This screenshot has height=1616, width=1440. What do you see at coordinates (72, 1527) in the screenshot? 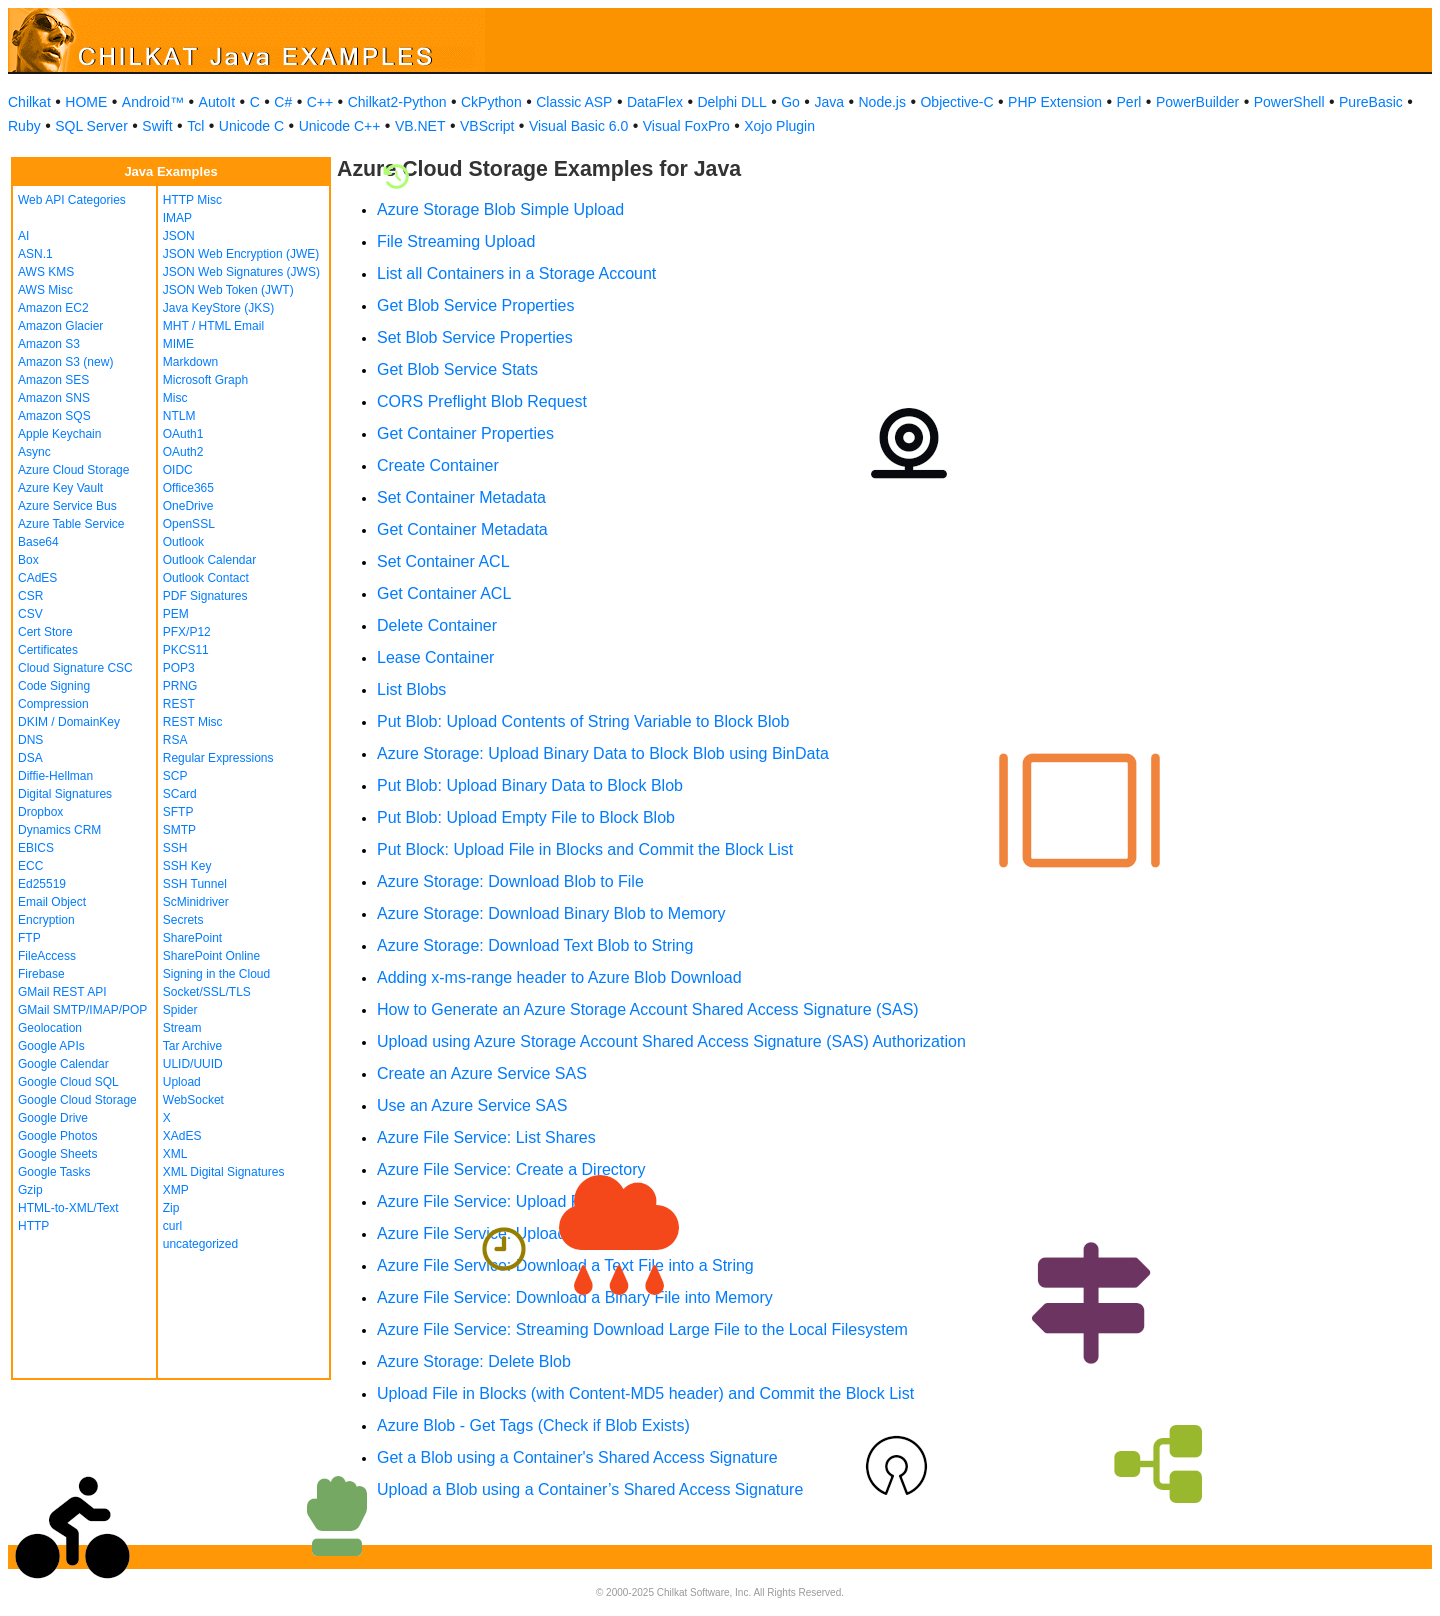
I see `access cycling or bike-related features` at bounding box center [72, 1527].